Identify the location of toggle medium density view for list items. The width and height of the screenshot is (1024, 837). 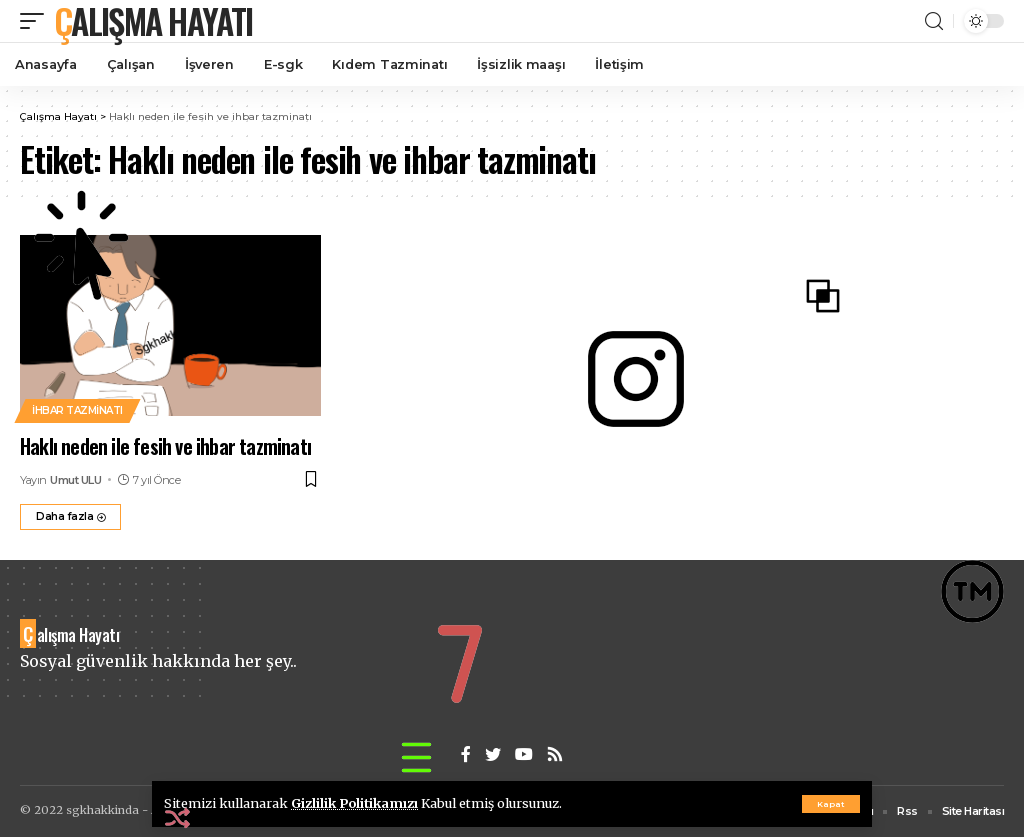
(416, 757).